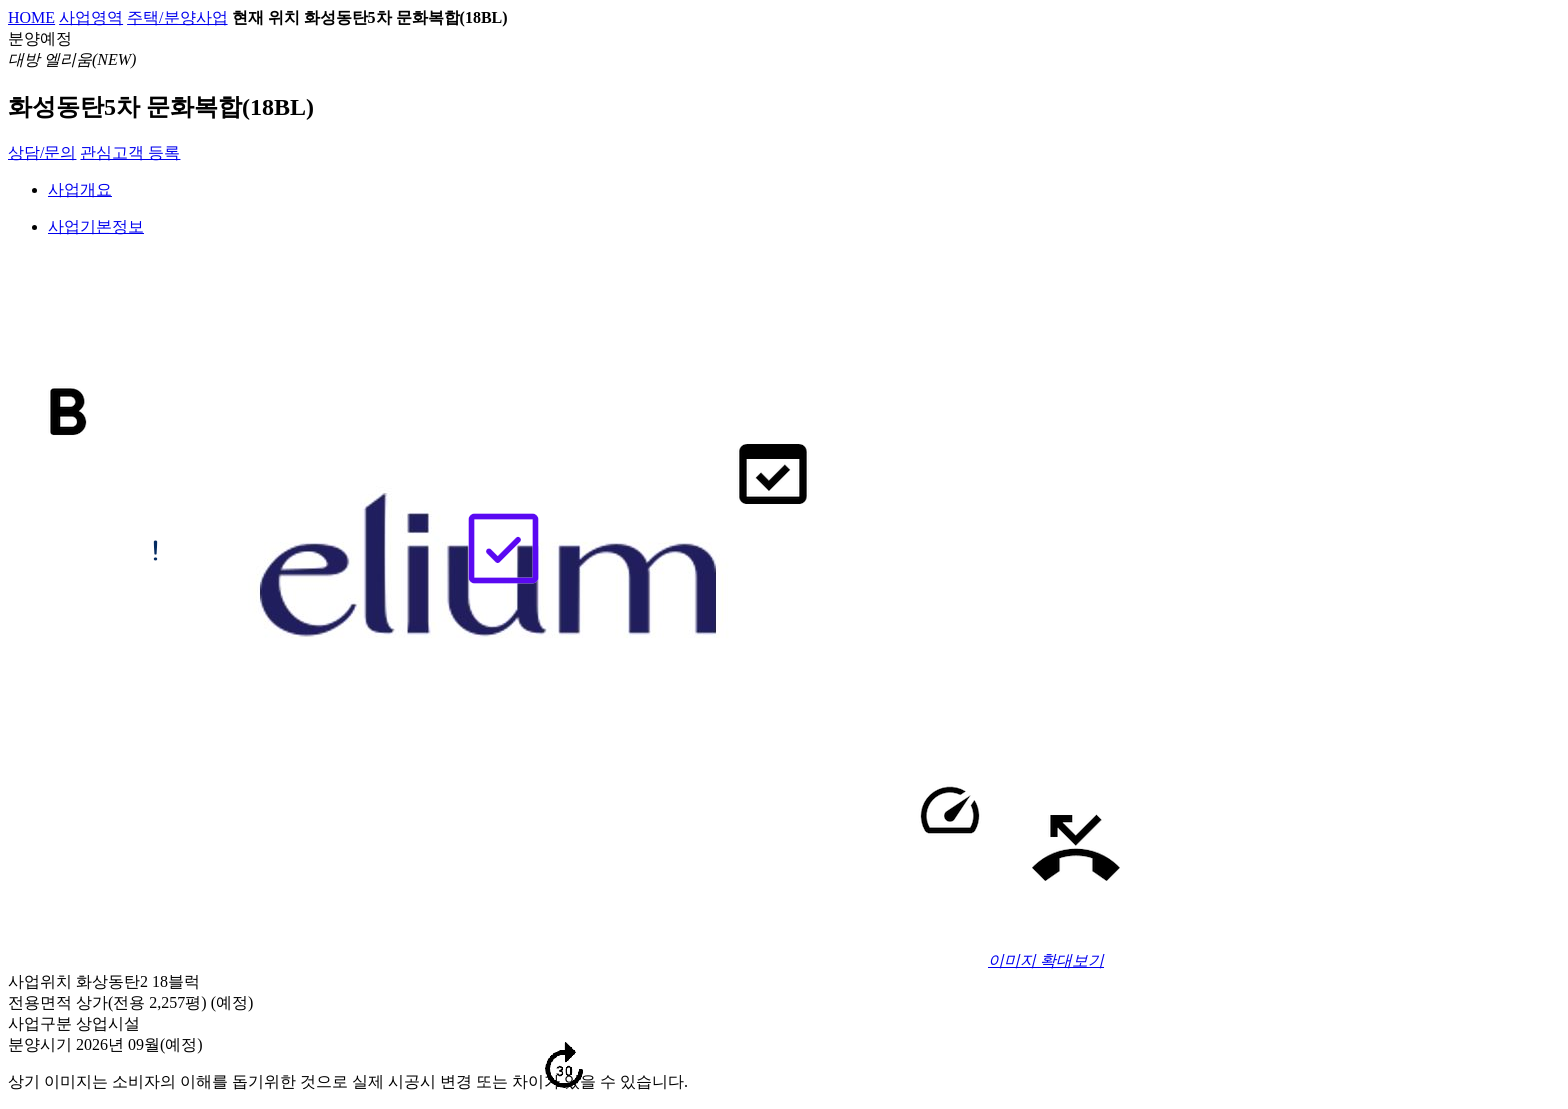 This screenshot has width=1568, height=1109. What do you see at coordinates (773, 474) in the screenshot?
I see `indicates a verified domain or website` at bounding box center [773, 474].